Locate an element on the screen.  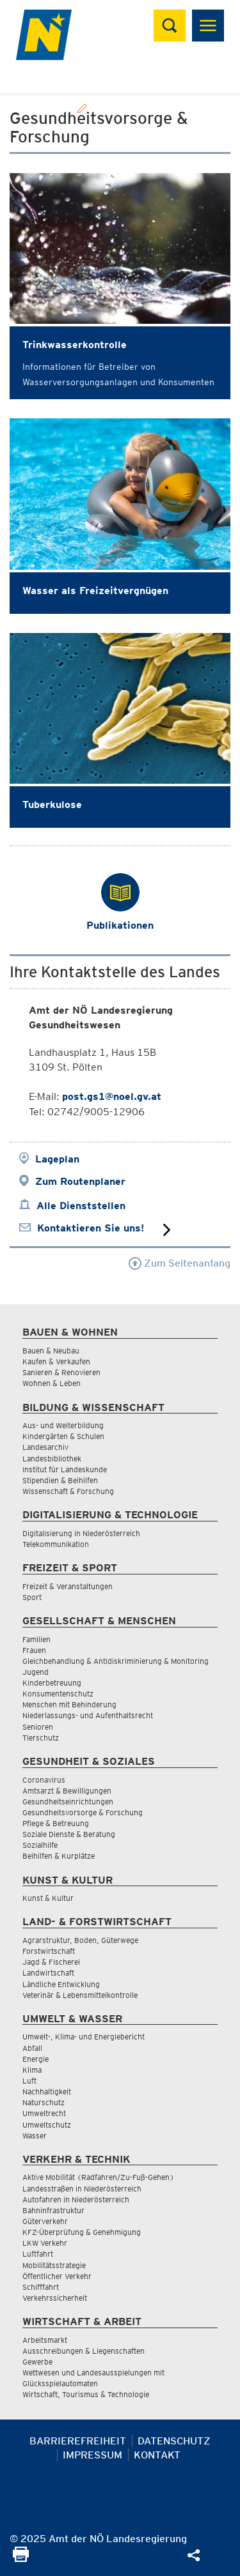
navigate to the next item or page is located at coordinates (166, 1230).